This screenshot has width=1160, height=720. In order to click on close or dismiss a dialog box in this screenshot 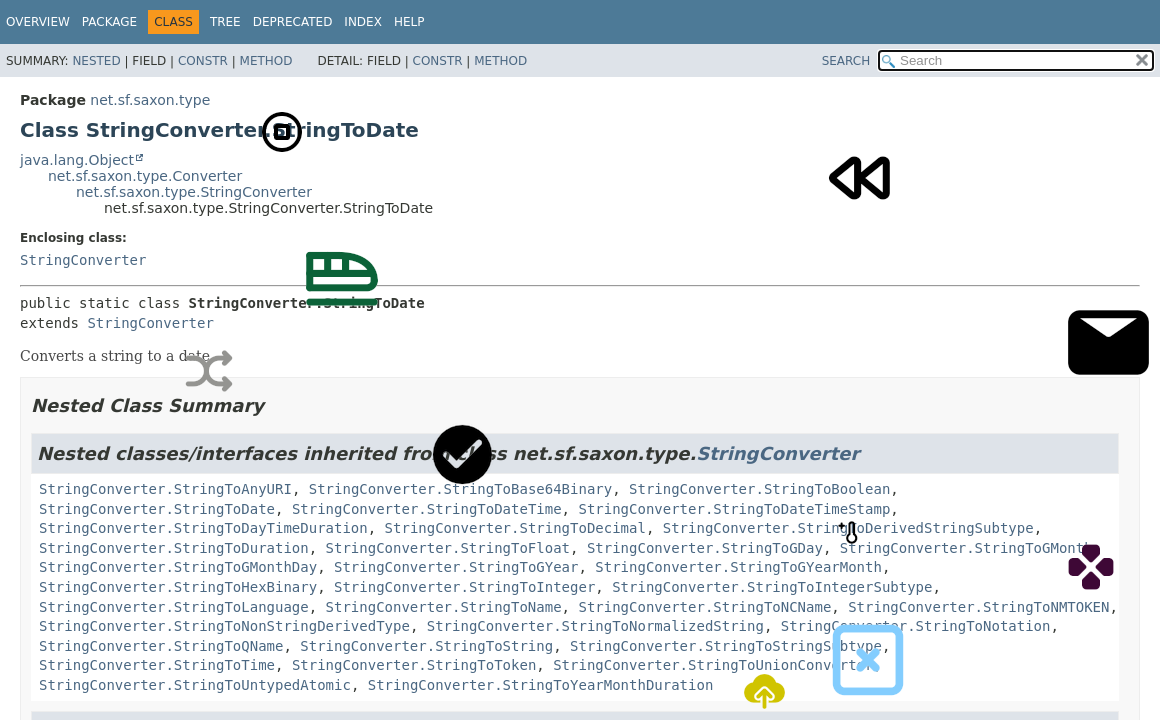, I will do `click(868, 660)`.